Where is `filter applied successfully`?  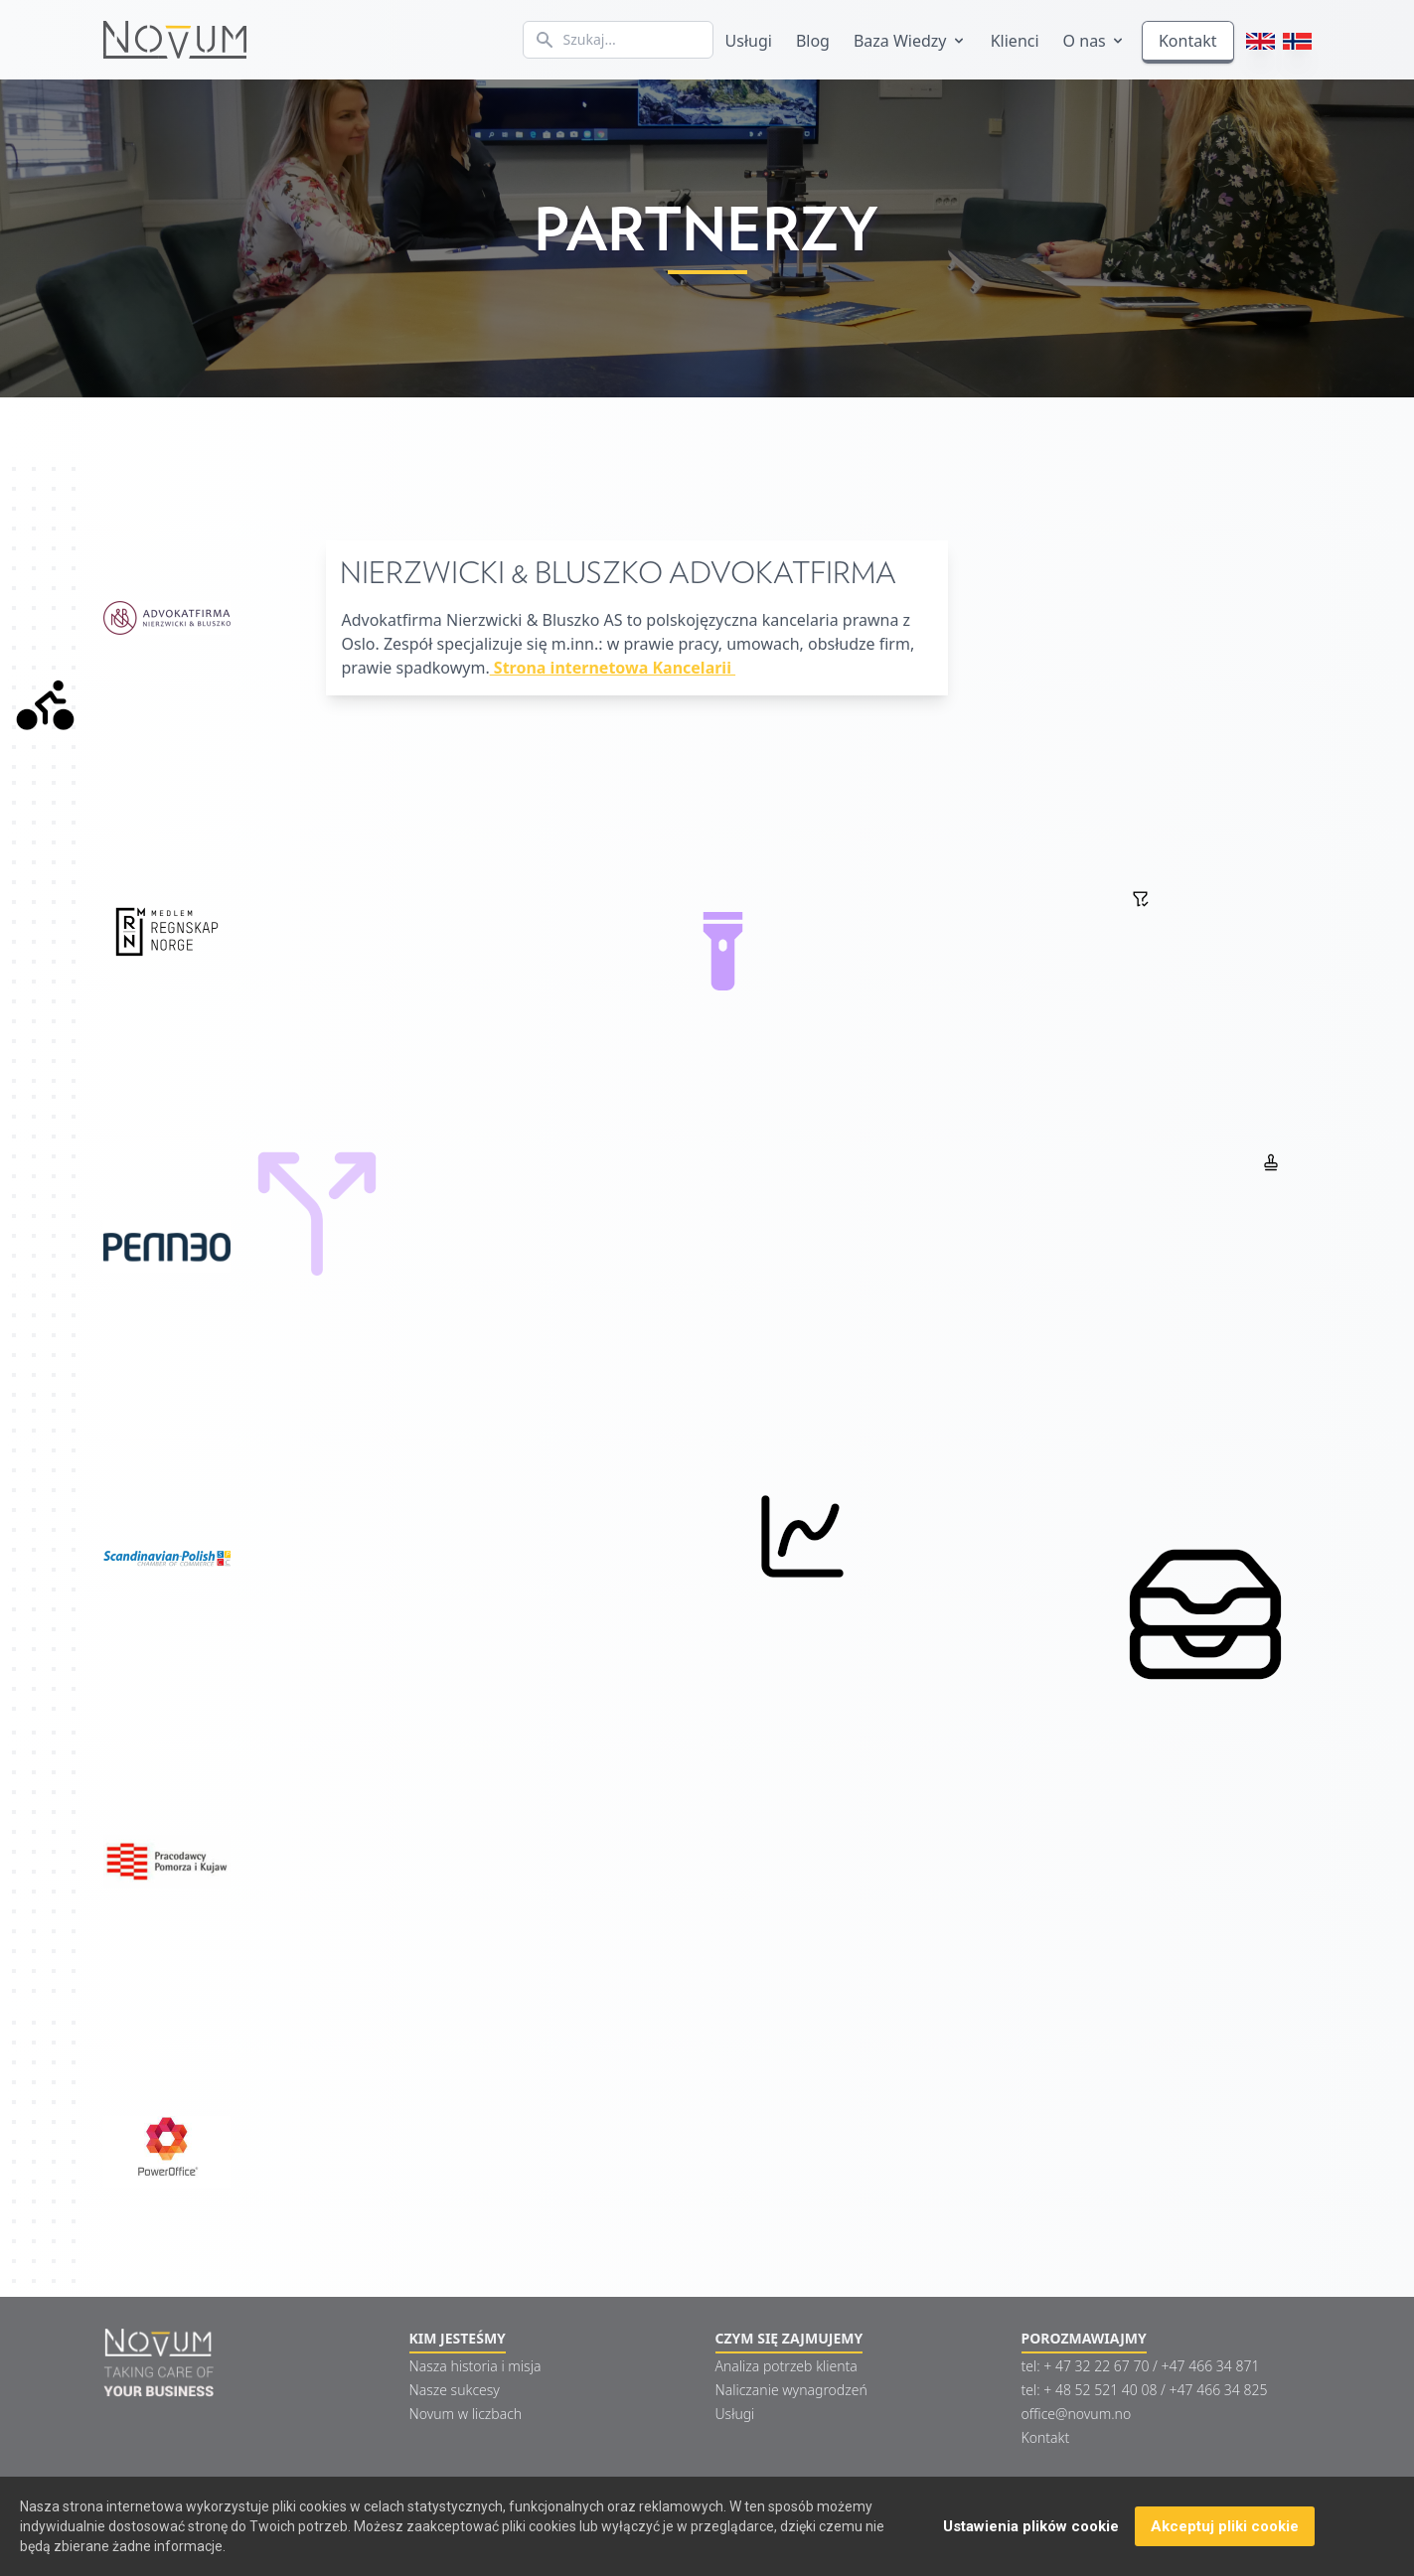 filter applied successfully is located at coordinates (1140, 898).